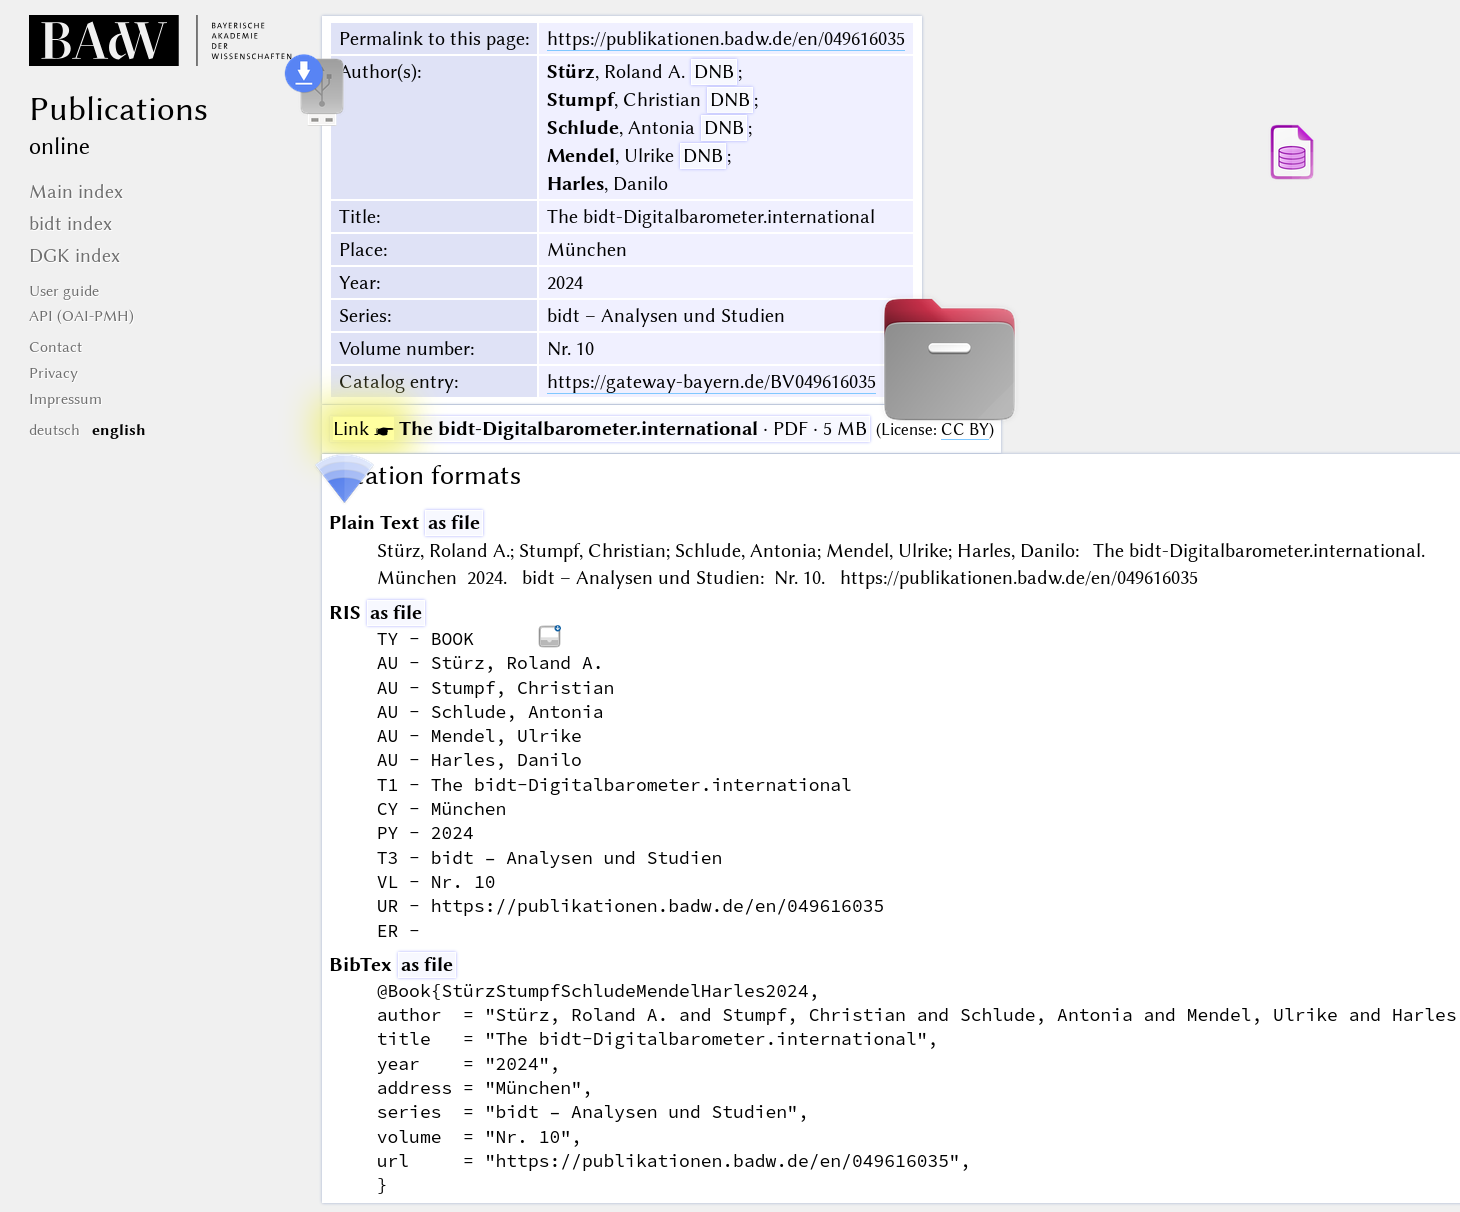 Image resolution: width=1460 pixels, height=1212 pixels. I want to click on move message to inbox, so click(549, 636).